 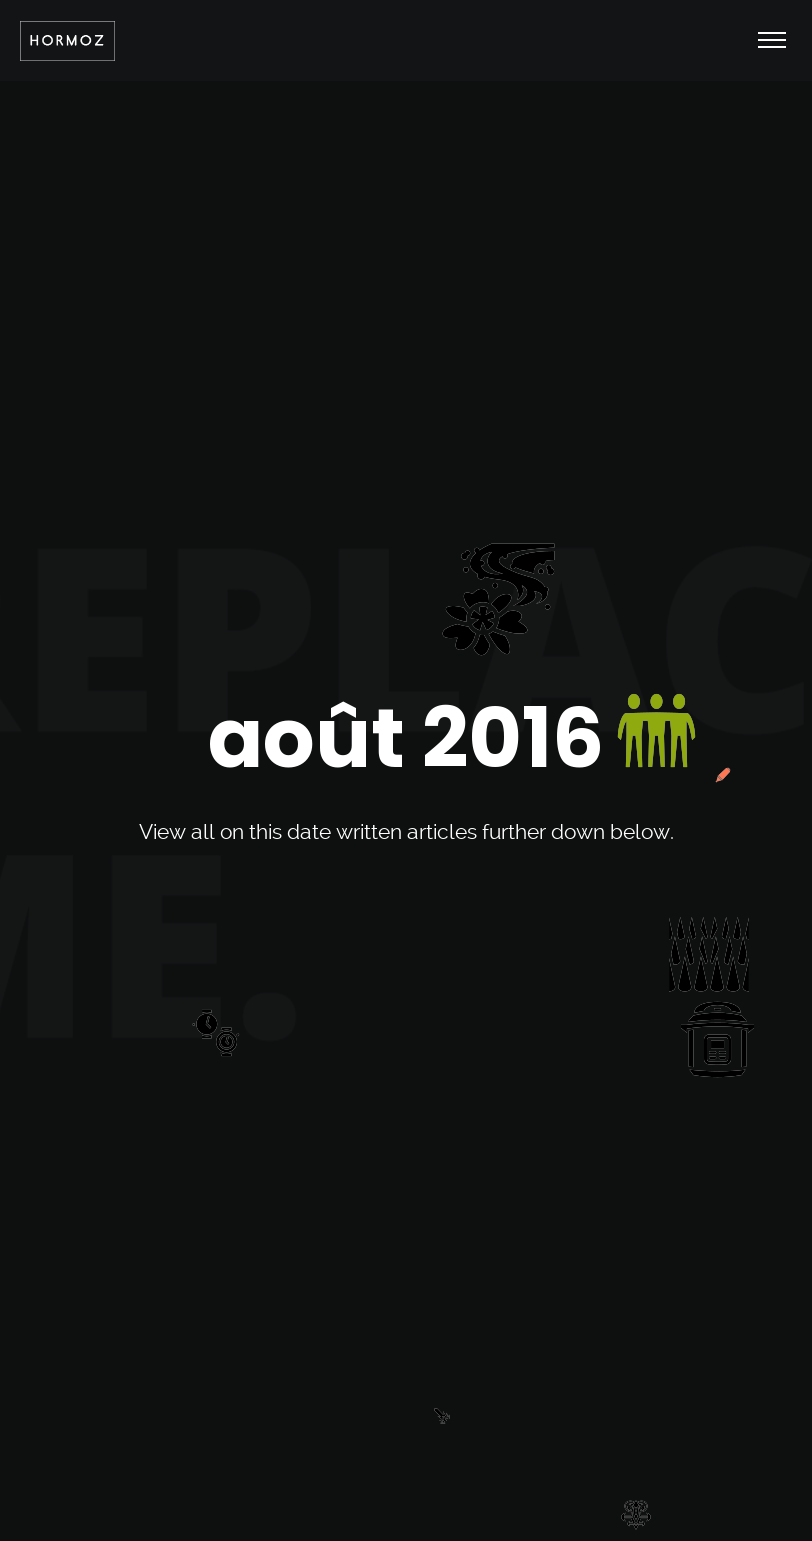 I want to click on activate a beam or energy attack, so click(x=442, y=1416).